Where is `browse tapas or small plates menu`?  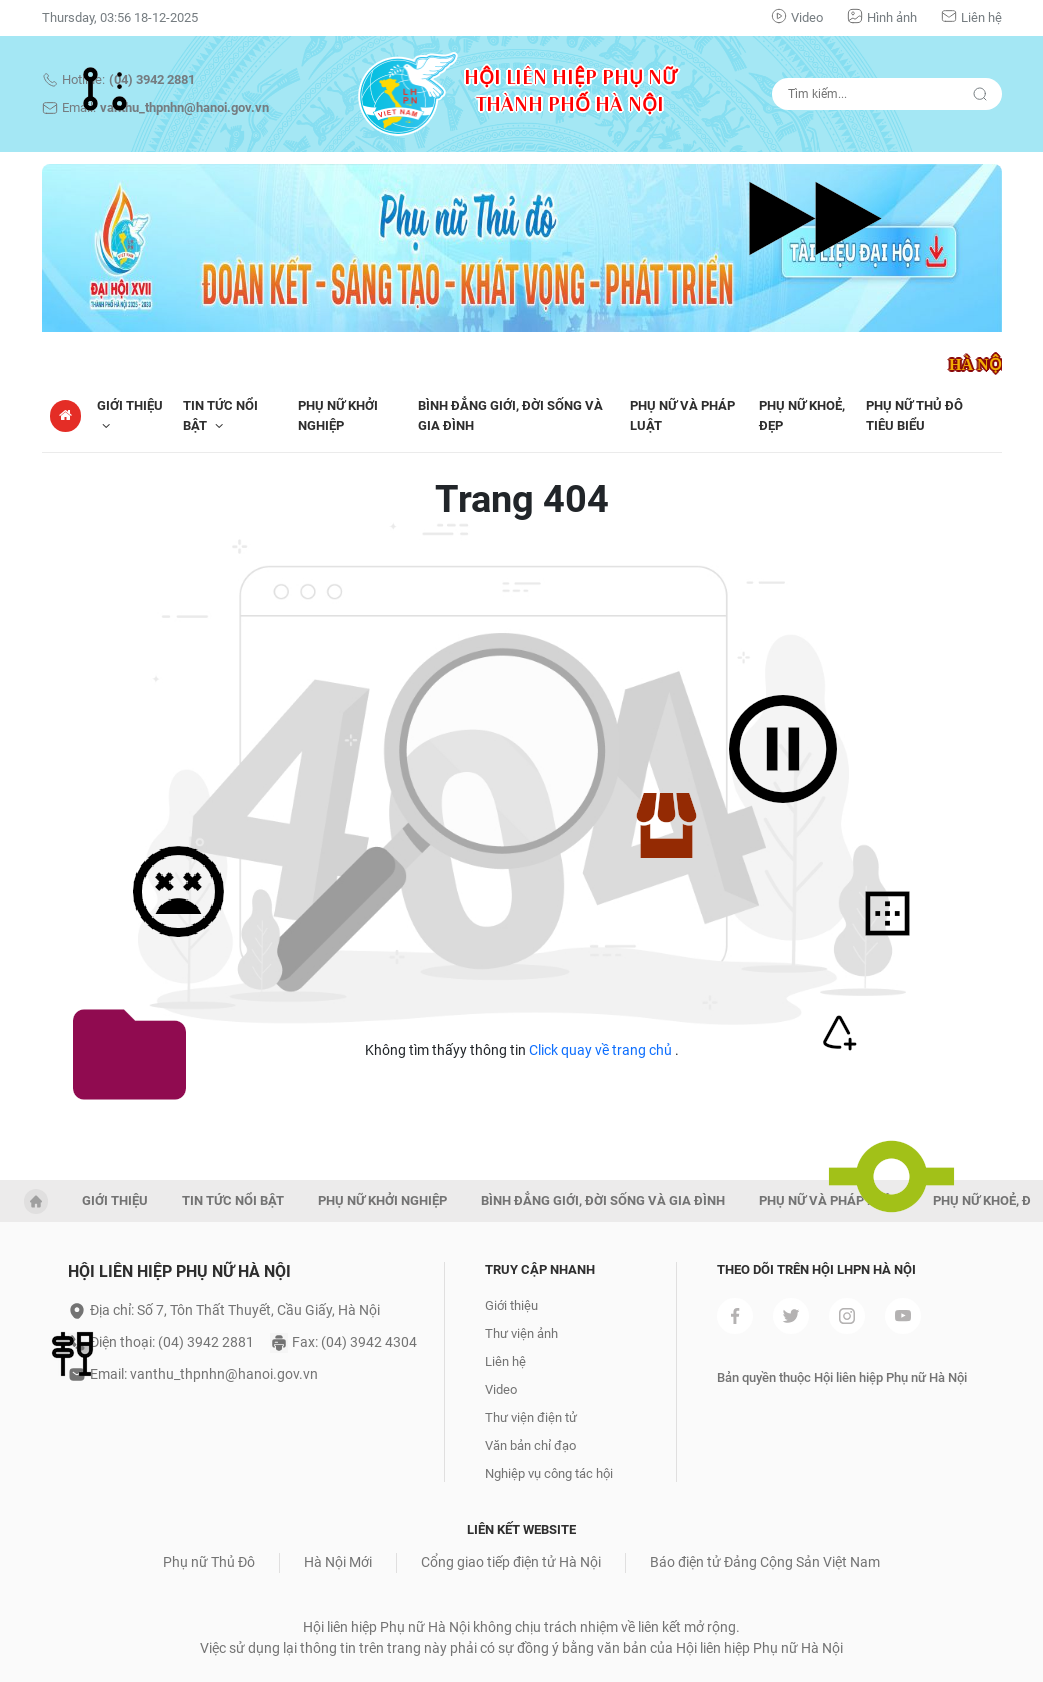 browse tapas or small plates menu is located at coordinates (73, 1354).